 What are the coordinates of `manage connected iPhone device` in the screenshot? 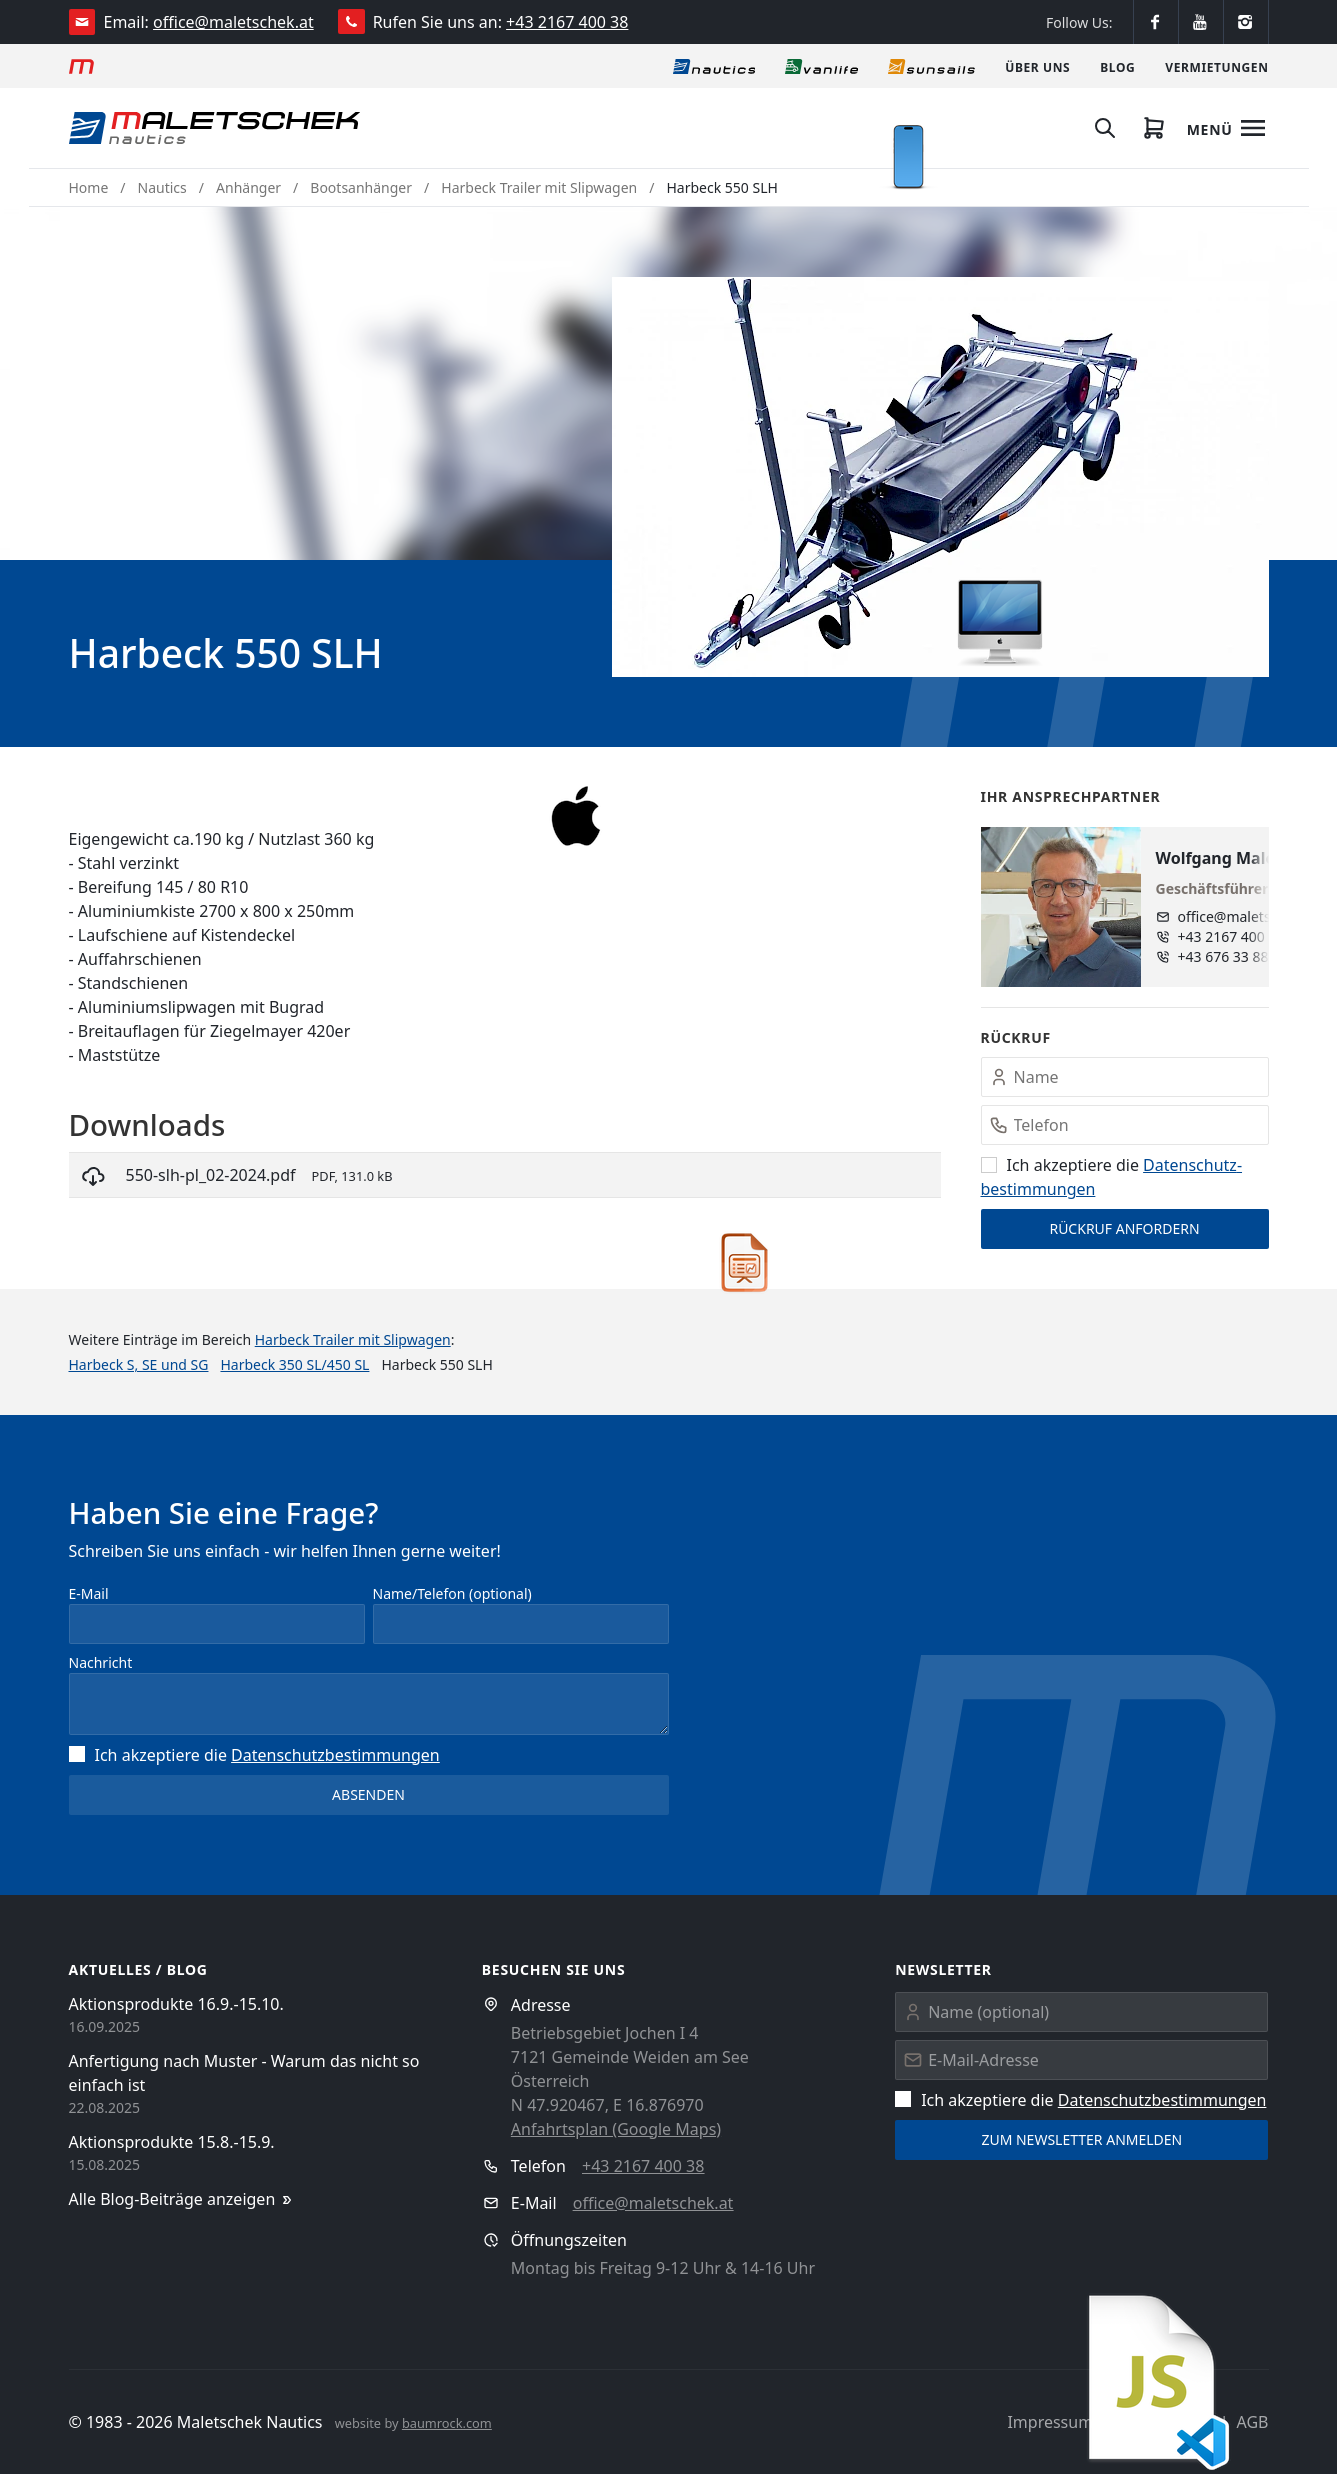 It's located at (908, 157).